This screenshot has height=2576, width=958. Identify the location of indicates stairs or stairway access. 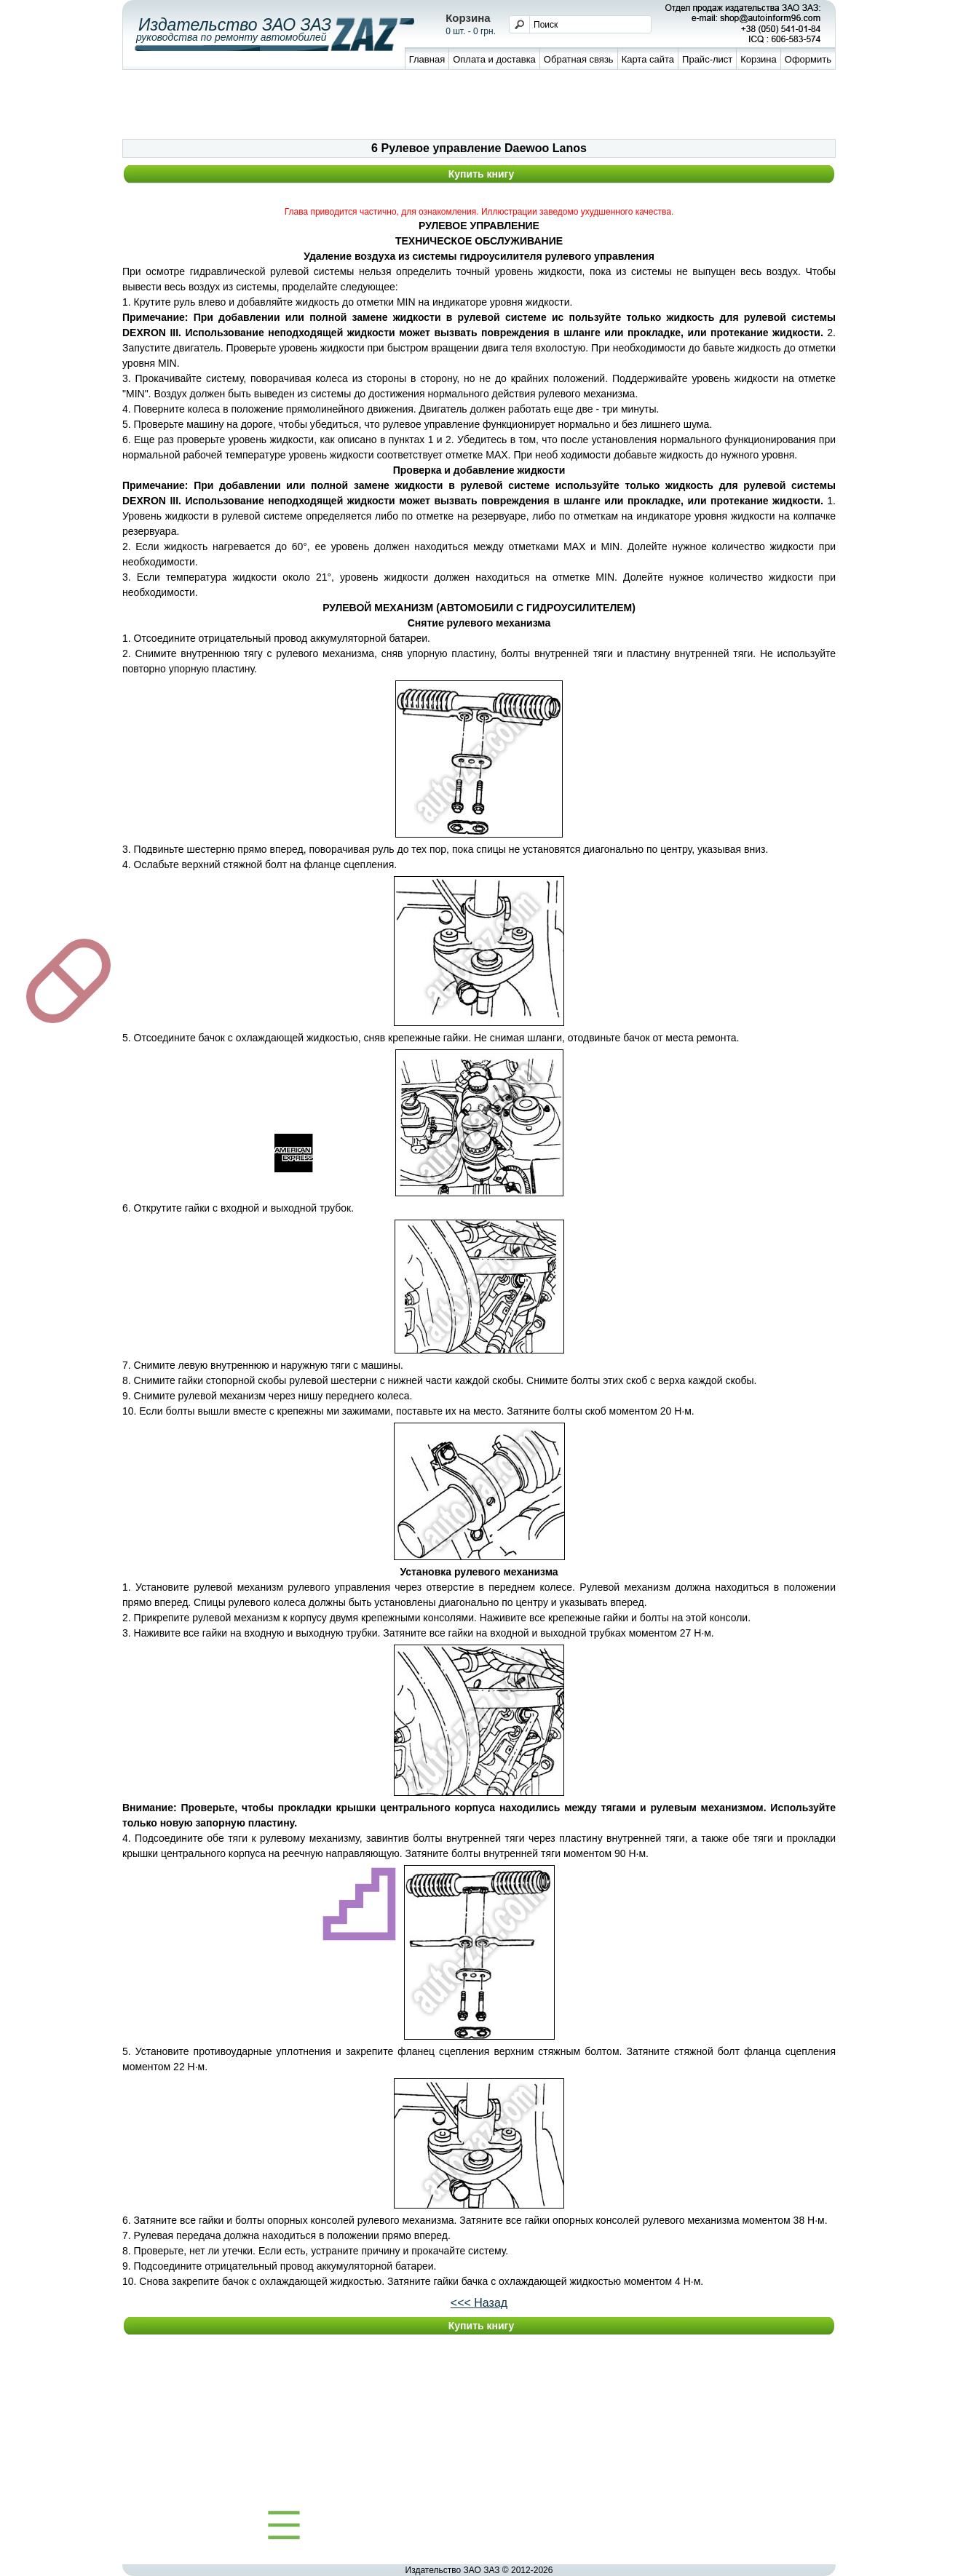
(359, 1904).